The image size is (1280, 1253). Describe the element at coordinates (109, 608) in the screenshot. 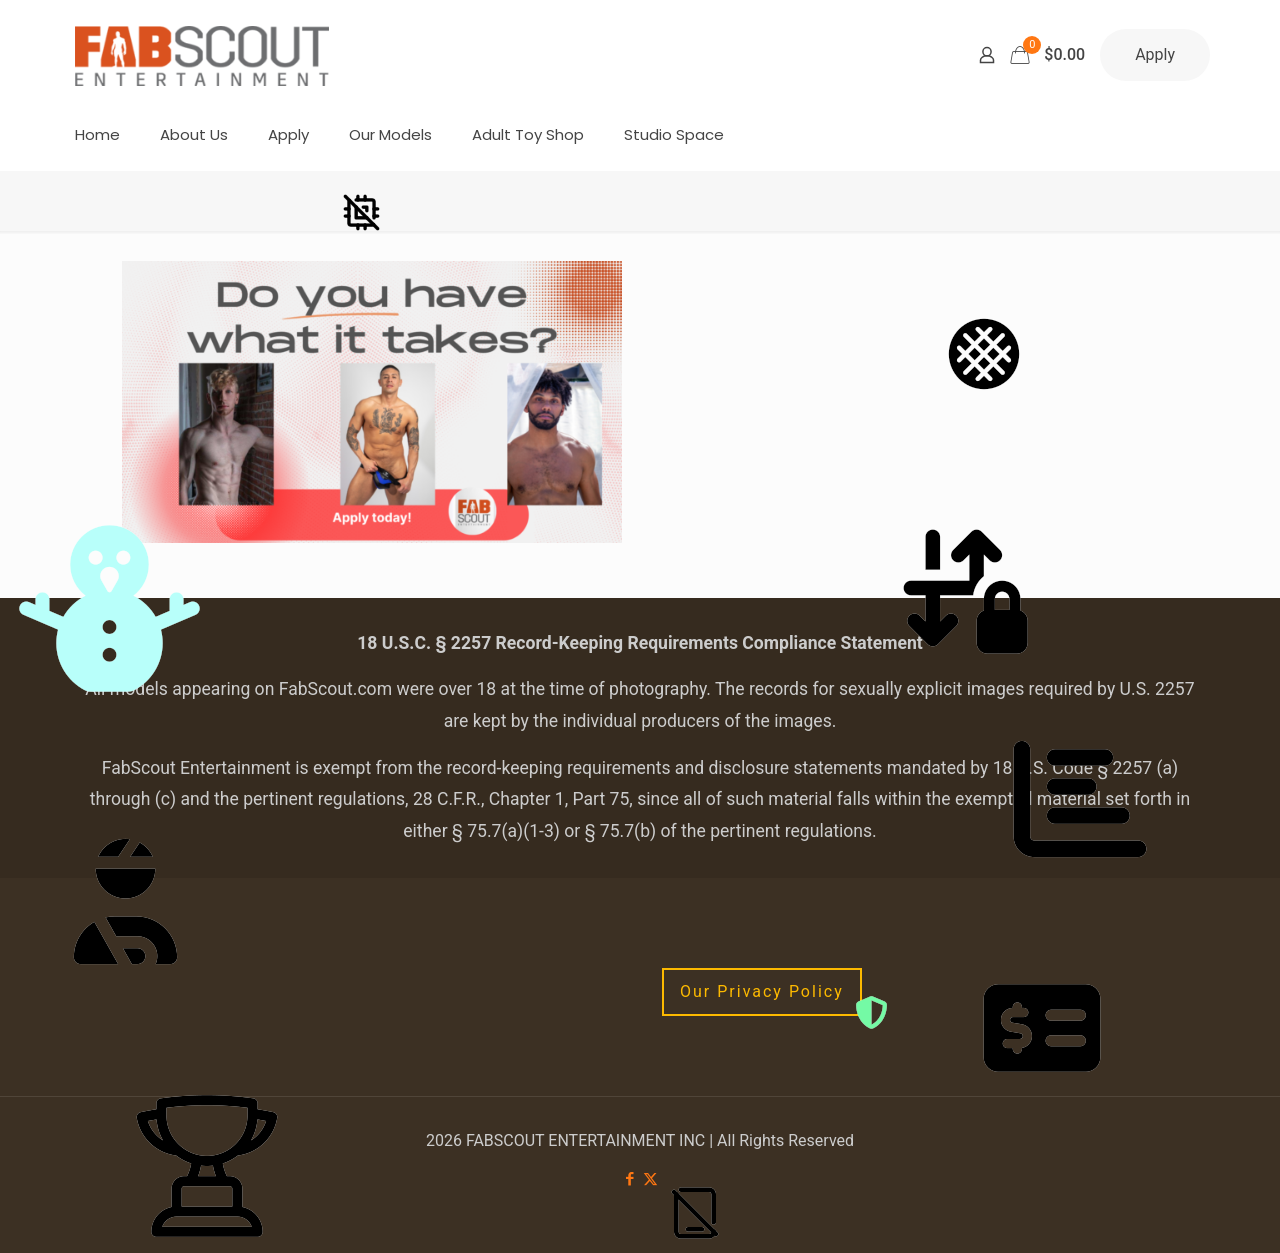

I see `winter or holiday-themed content indicator` at that location.